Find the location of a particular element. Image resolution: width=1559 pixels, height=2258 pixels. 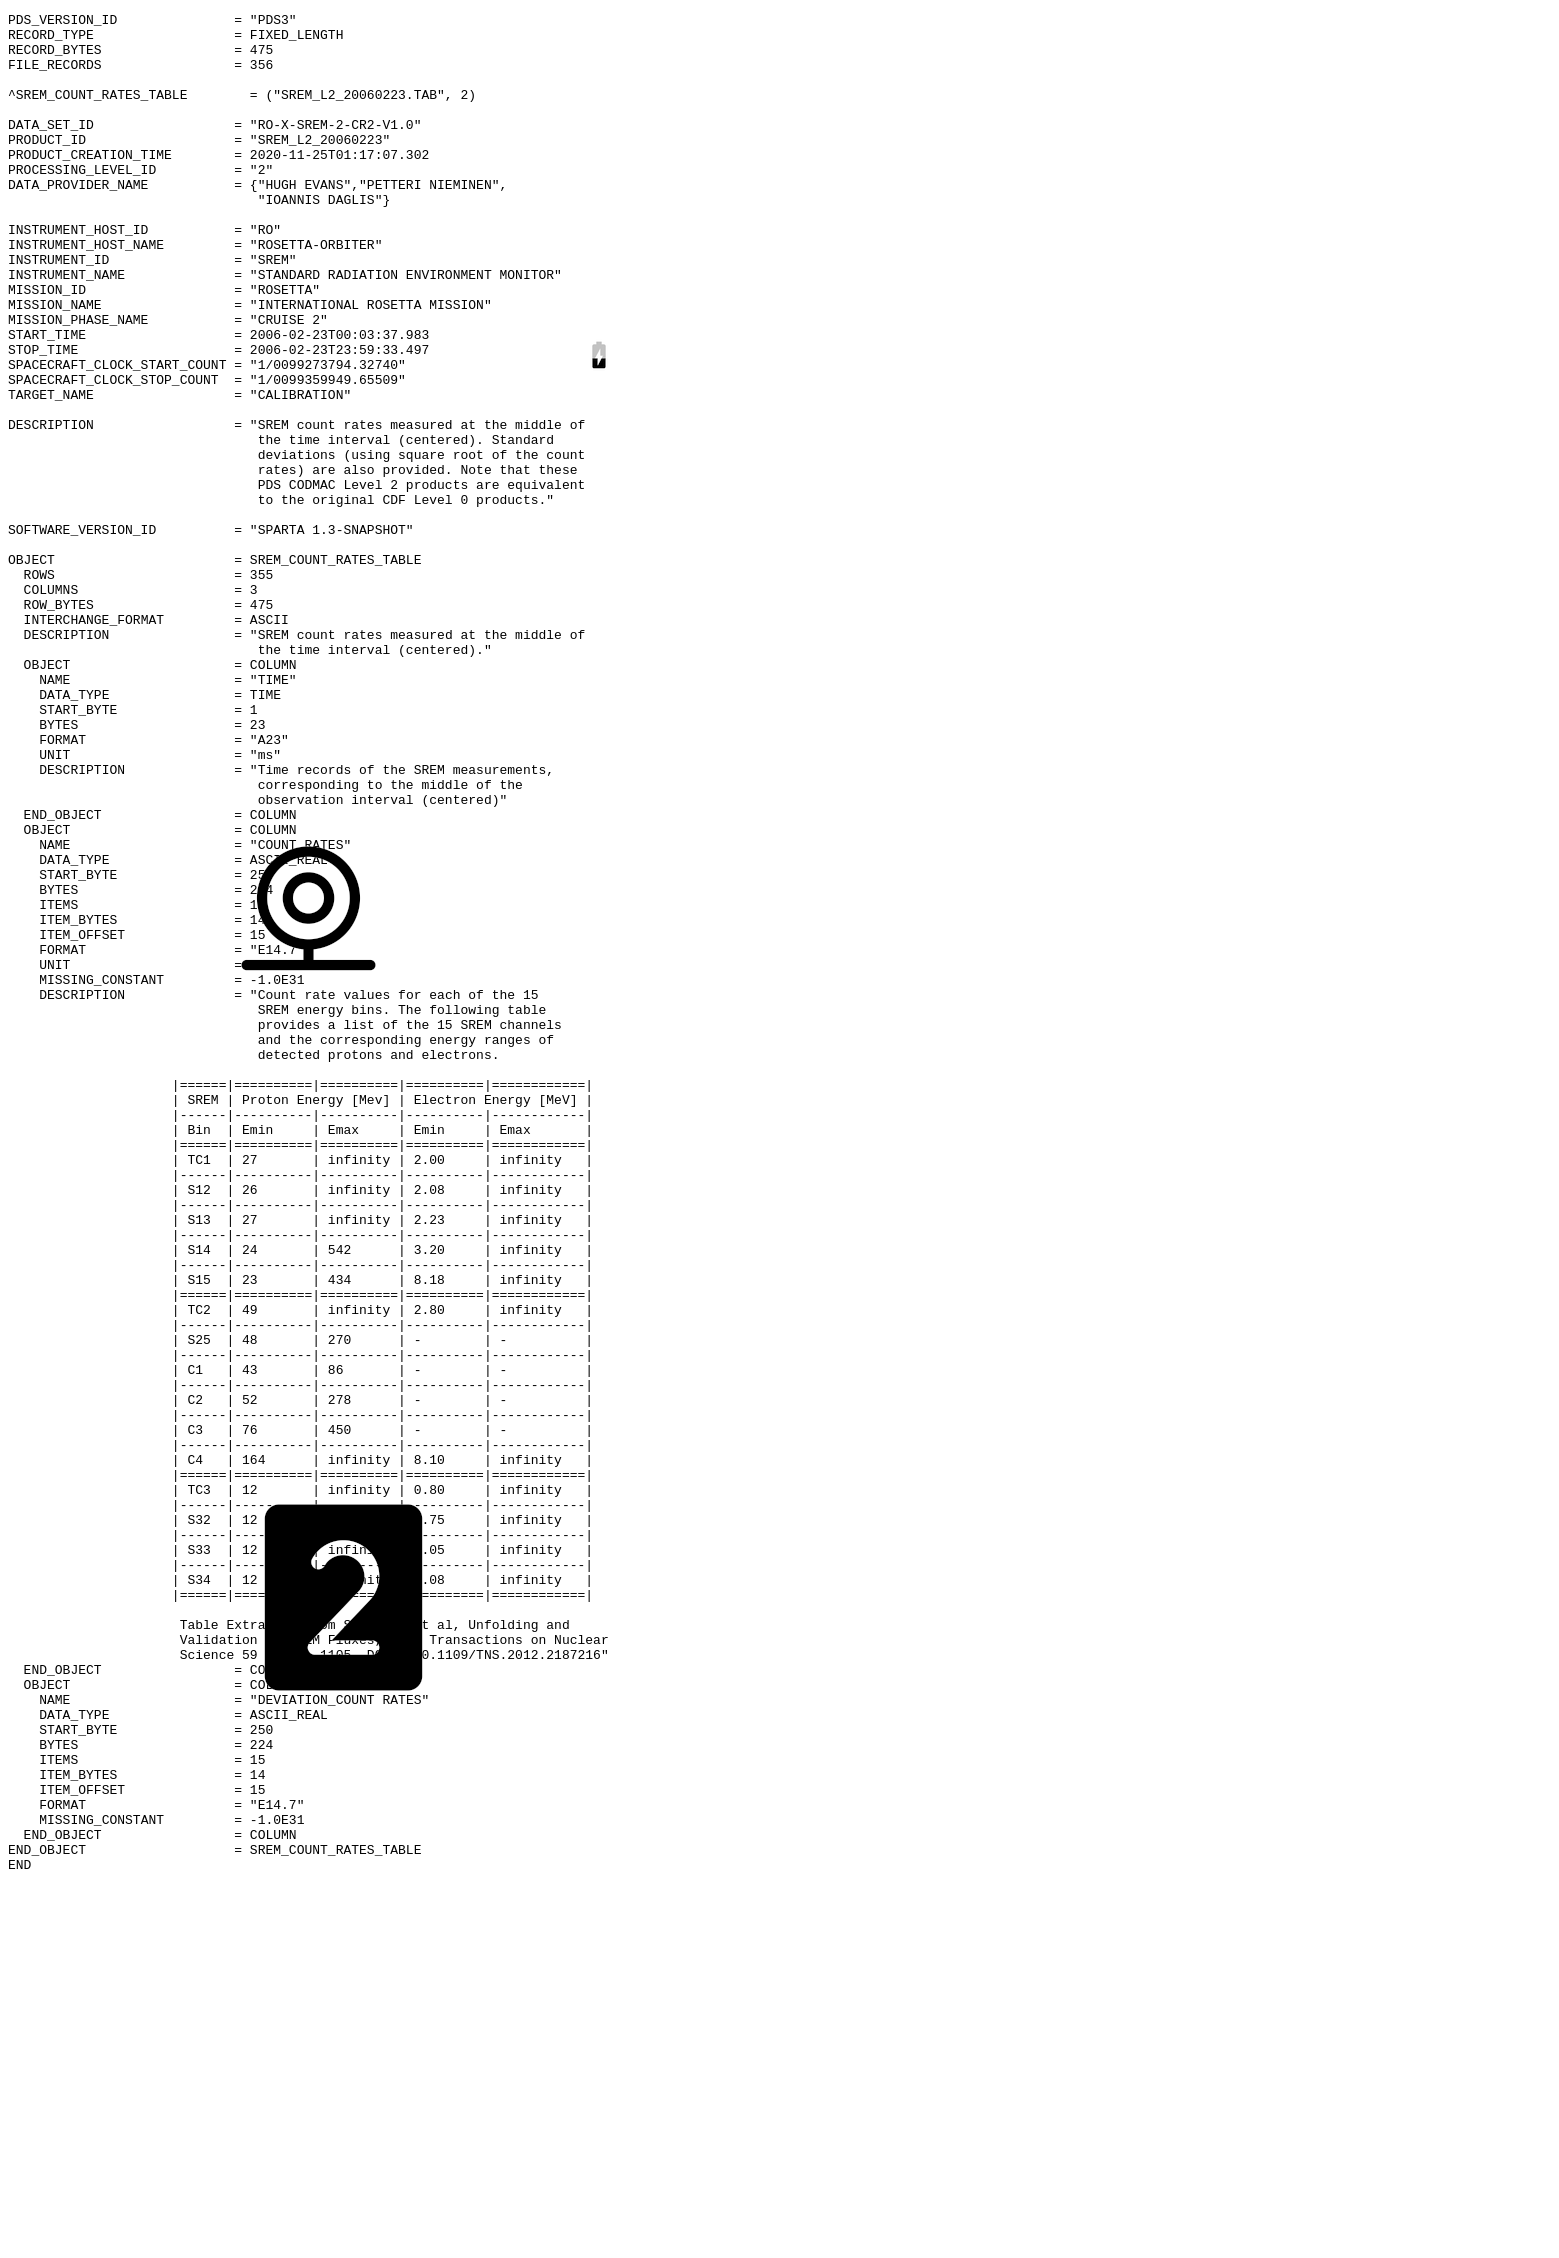

enable webcam or video camera is located at coordinates (308, 913).